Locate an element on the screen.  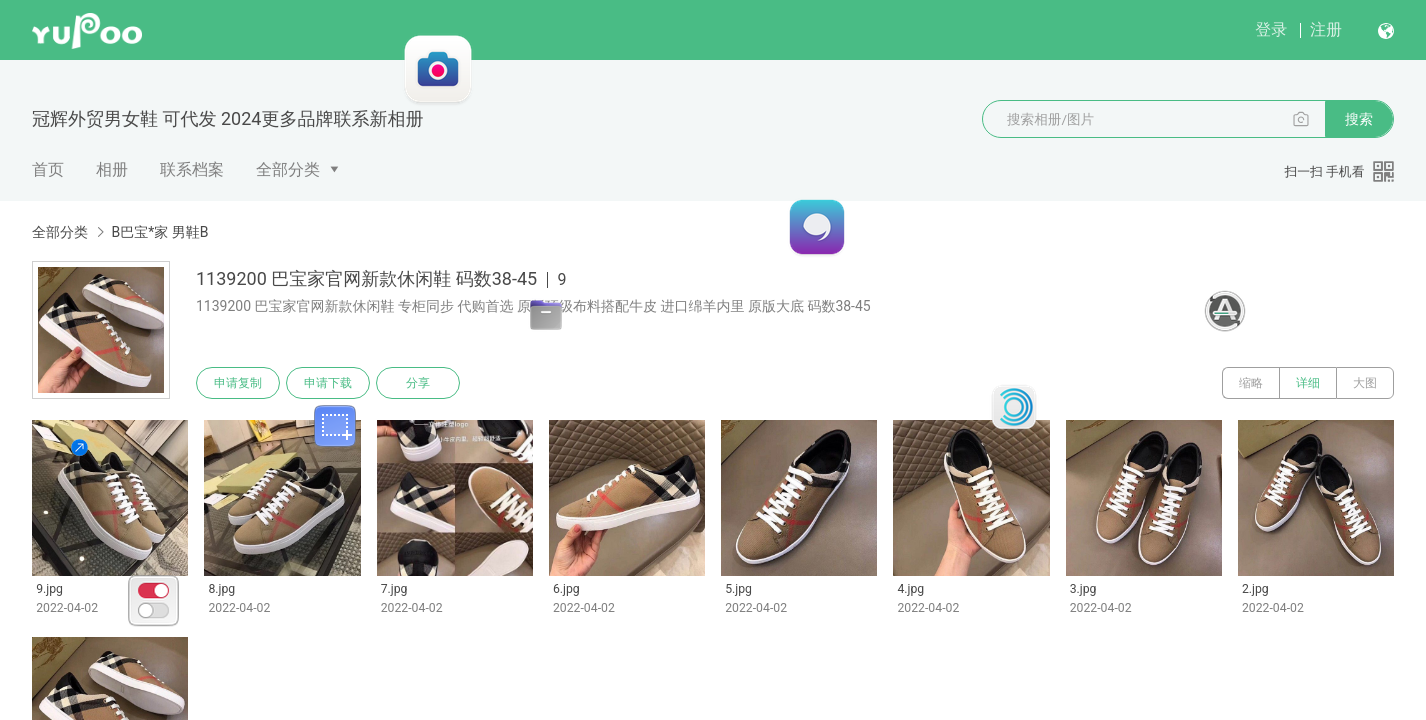
open alvr virtual reality streaming app is located at coordinates (1014, 407).